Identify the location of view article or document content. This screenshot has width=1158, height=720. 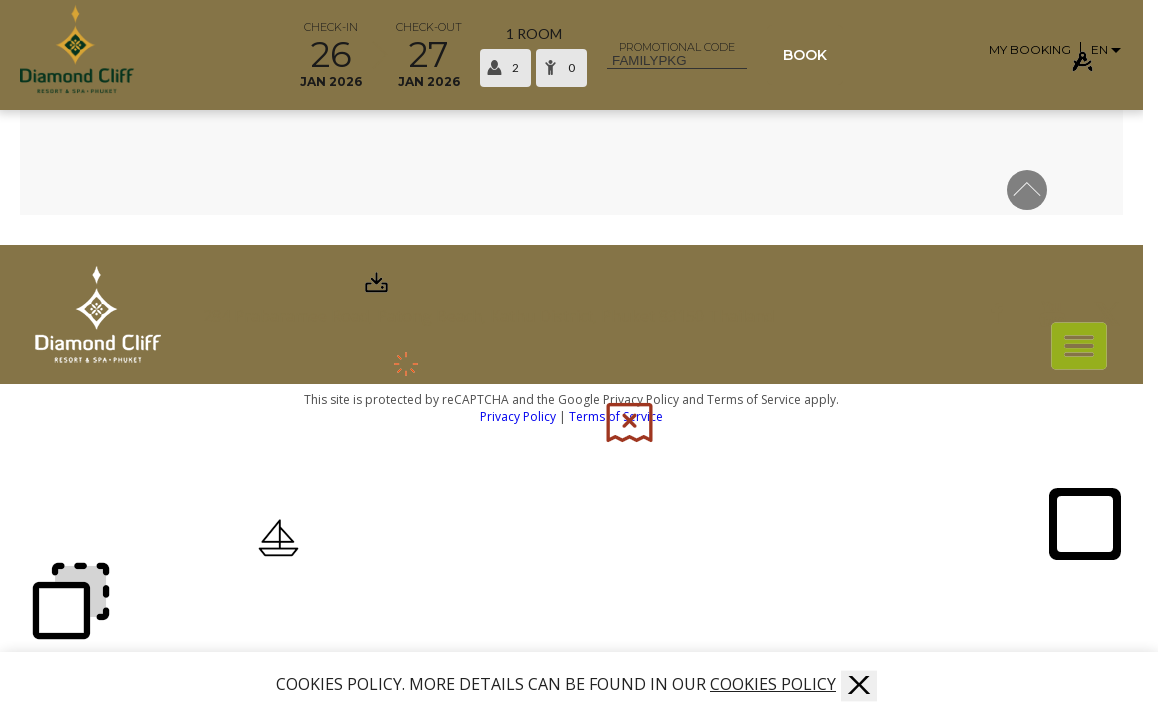
(1079, 346).